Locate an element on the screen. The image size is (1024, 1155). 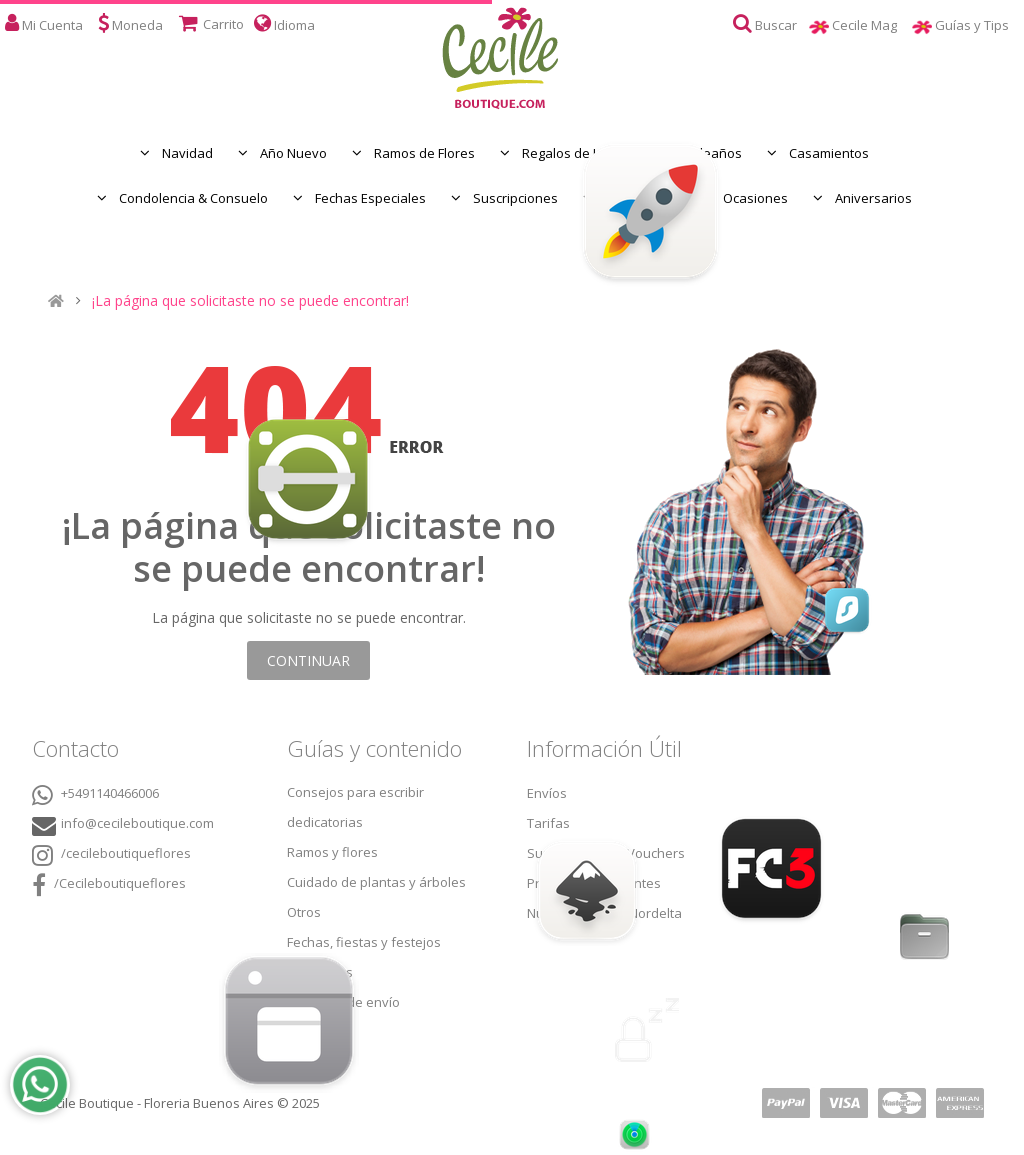
duplicate the current window is located at coordinates (289, 1023).